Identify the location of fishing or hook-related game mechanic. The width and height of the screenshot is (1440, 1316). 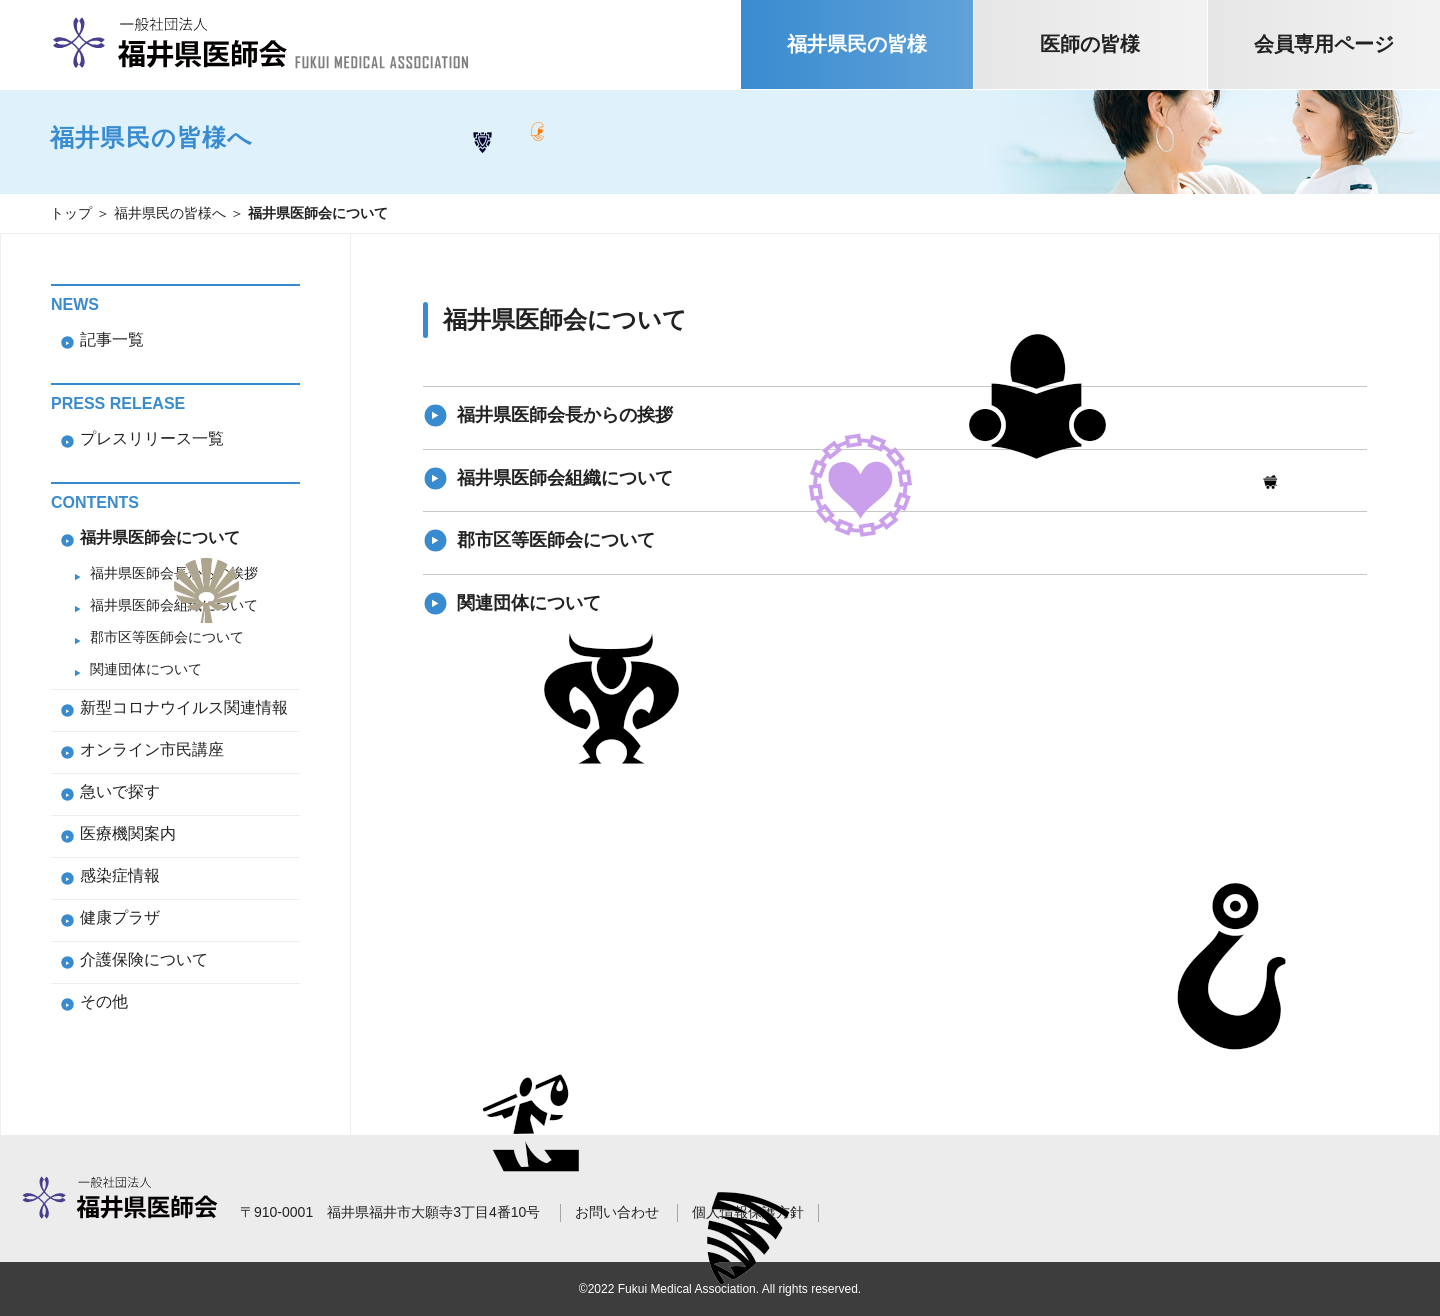
(1232, 967).